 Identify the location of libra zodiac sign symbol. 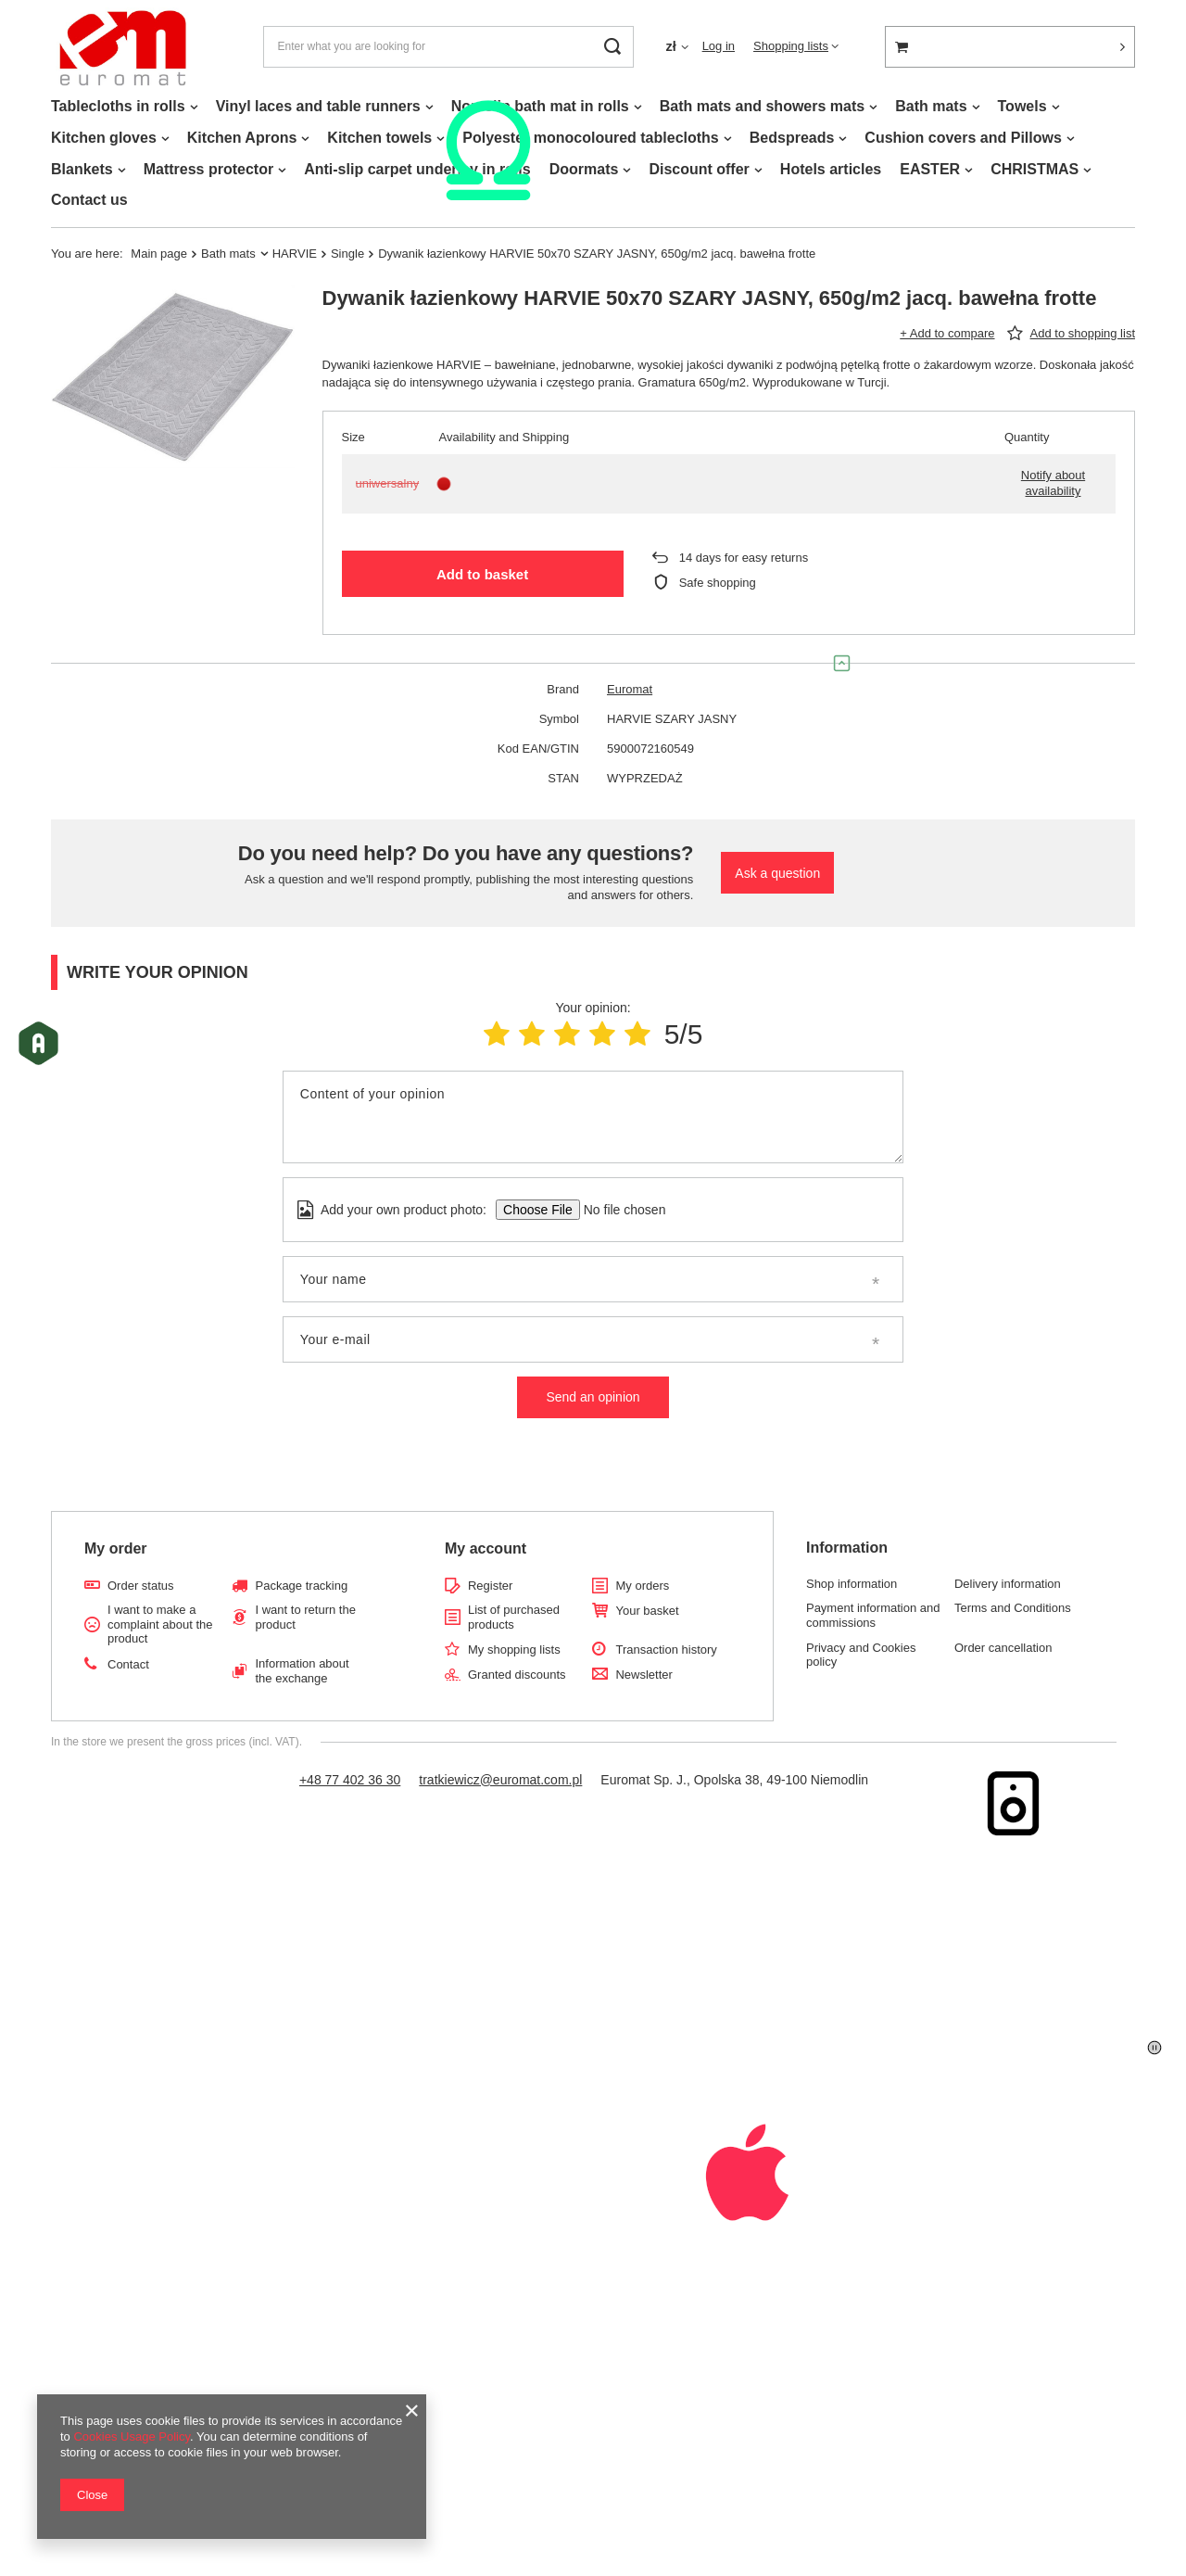
(488, 153).